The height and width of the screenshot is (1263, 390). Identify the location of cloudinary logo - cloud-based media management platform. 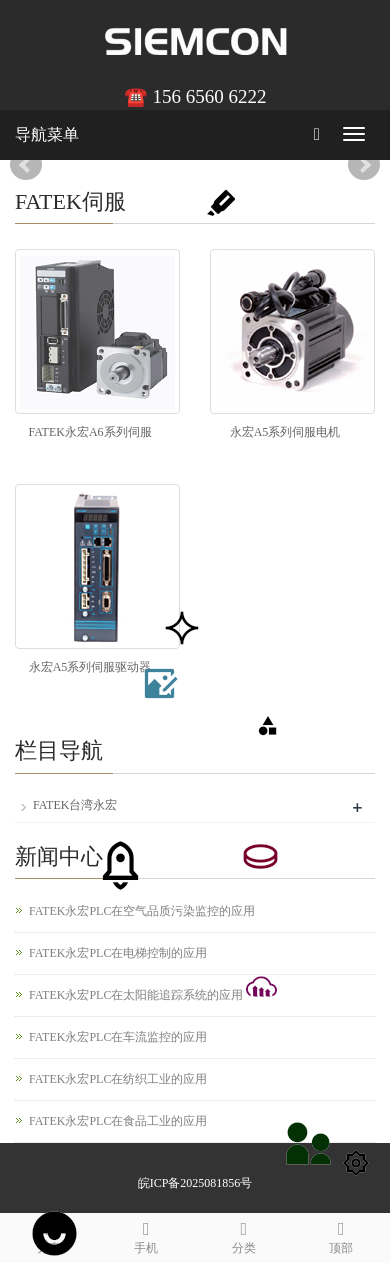
(261, 986).